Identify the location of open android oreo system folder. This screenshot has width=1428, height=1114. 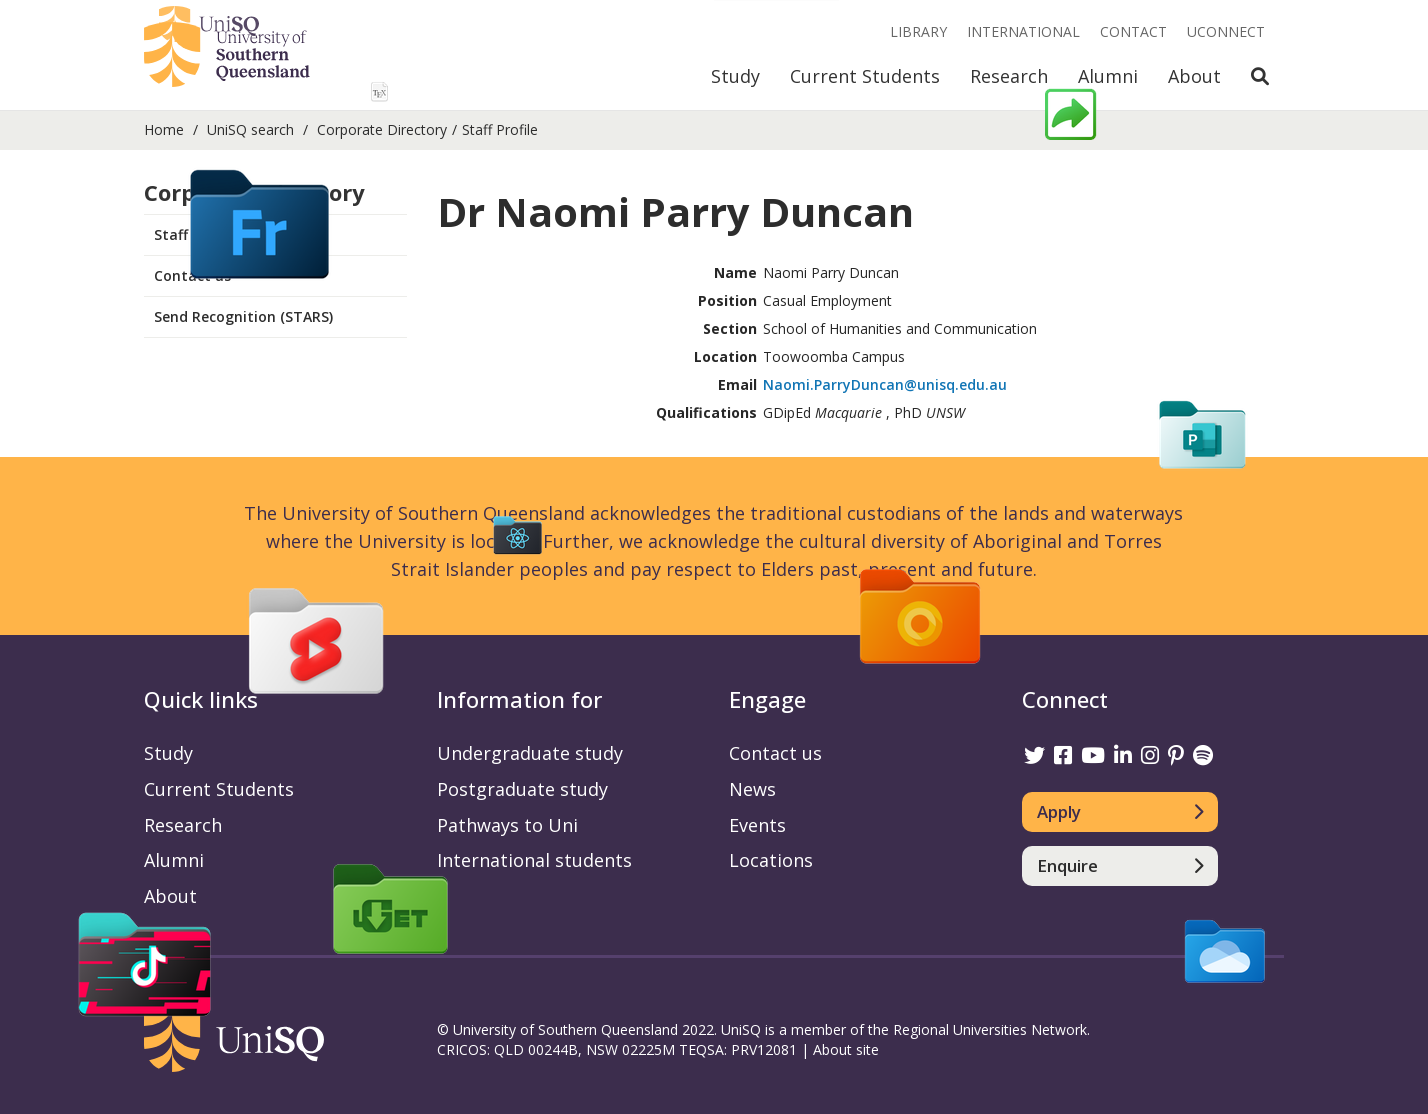
(919, 619).